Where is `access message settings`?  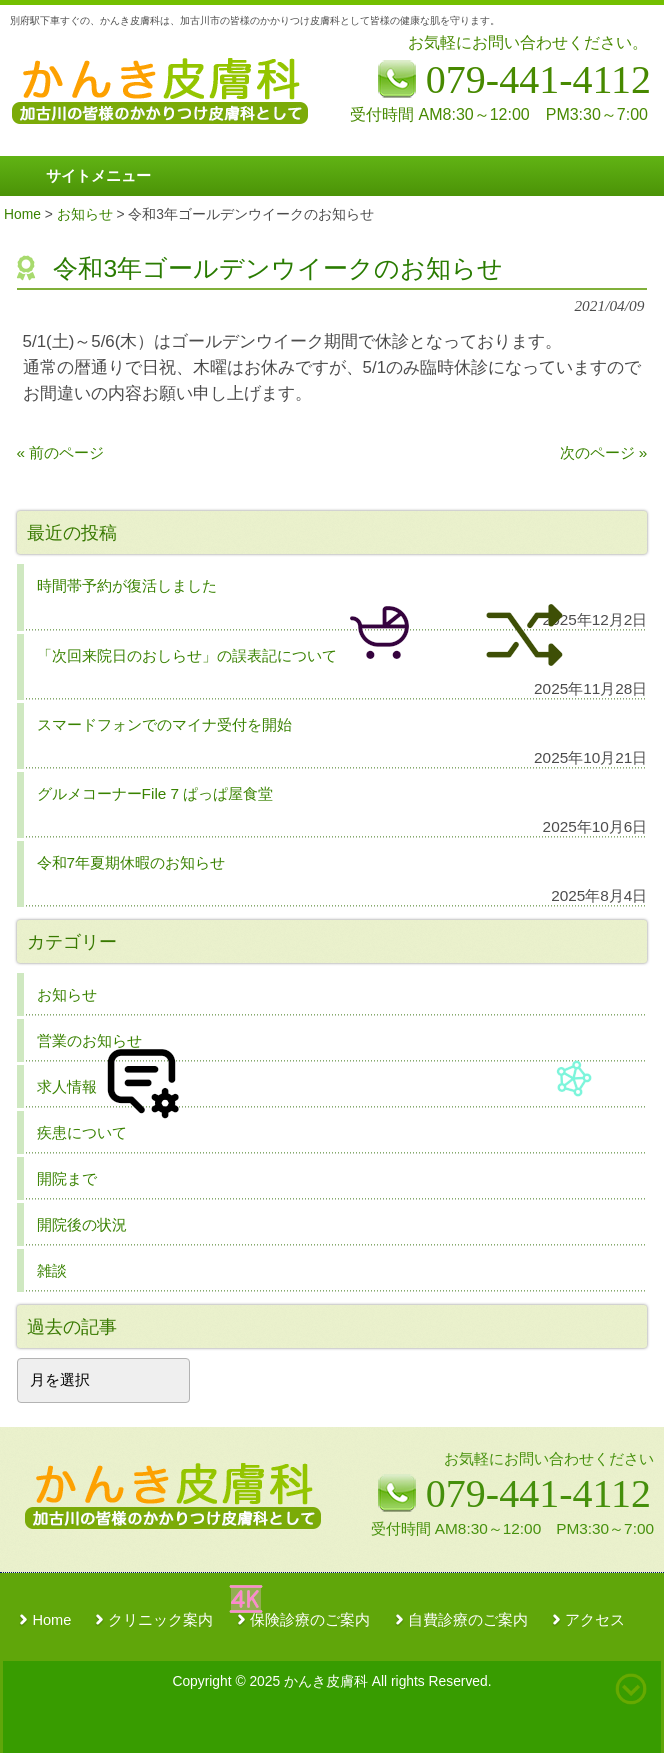
access message settings is located at coordinates (141, 1079).